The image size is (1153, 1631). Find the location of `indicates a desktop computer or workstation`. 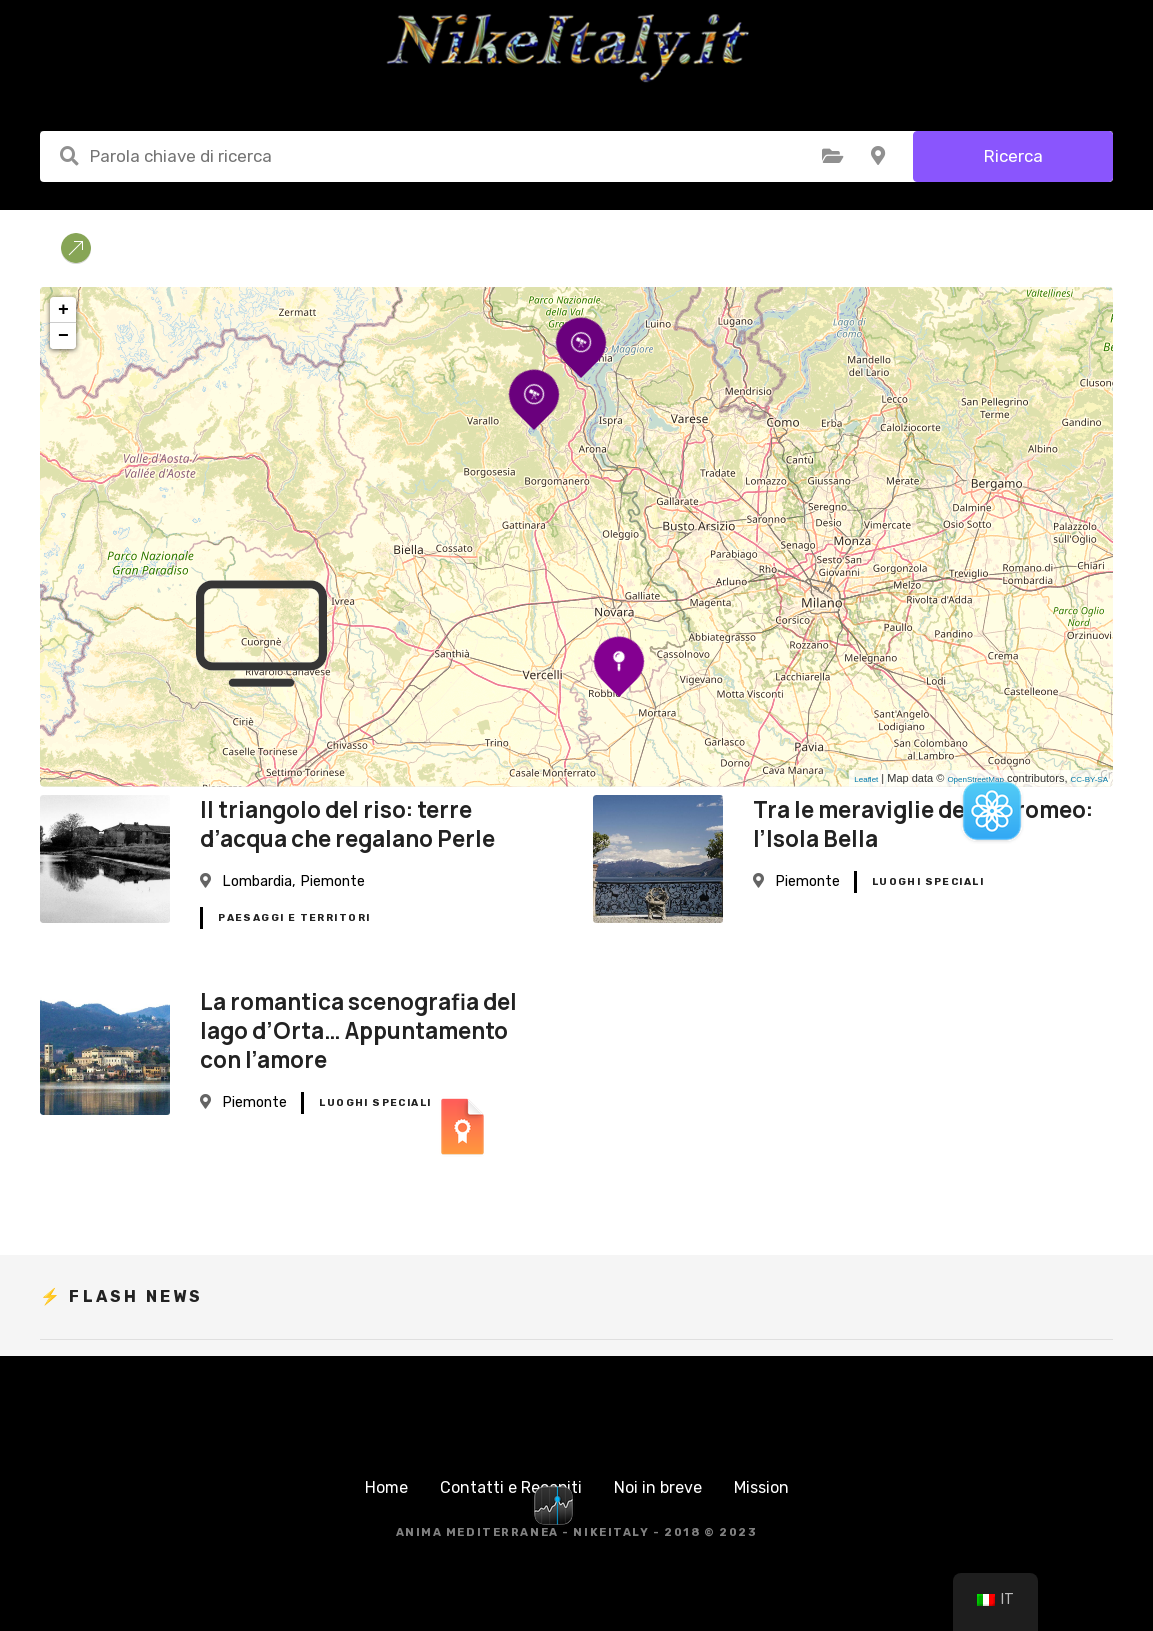

indicates a desktop computer or workstation is located at coordinates (261, 629).